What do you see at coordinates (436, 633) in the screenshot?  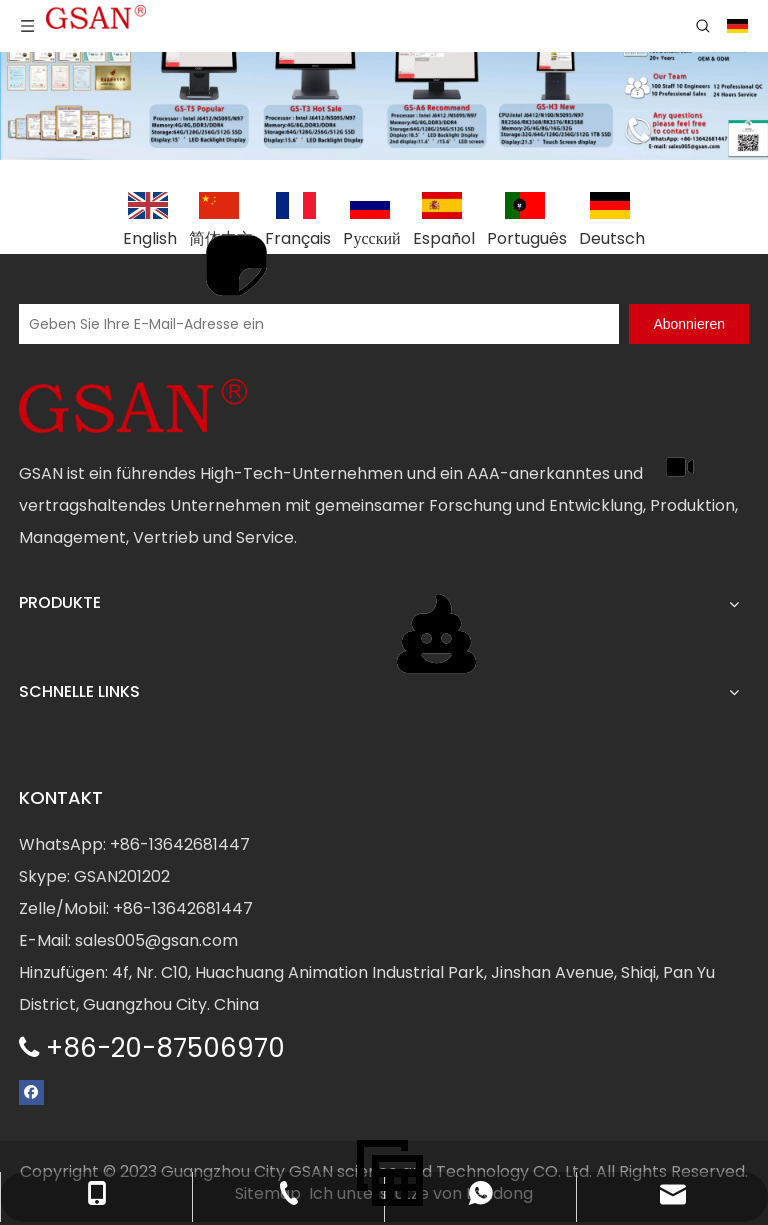 I see `add a poop emoji reaction` at bounding box center [436, 633].